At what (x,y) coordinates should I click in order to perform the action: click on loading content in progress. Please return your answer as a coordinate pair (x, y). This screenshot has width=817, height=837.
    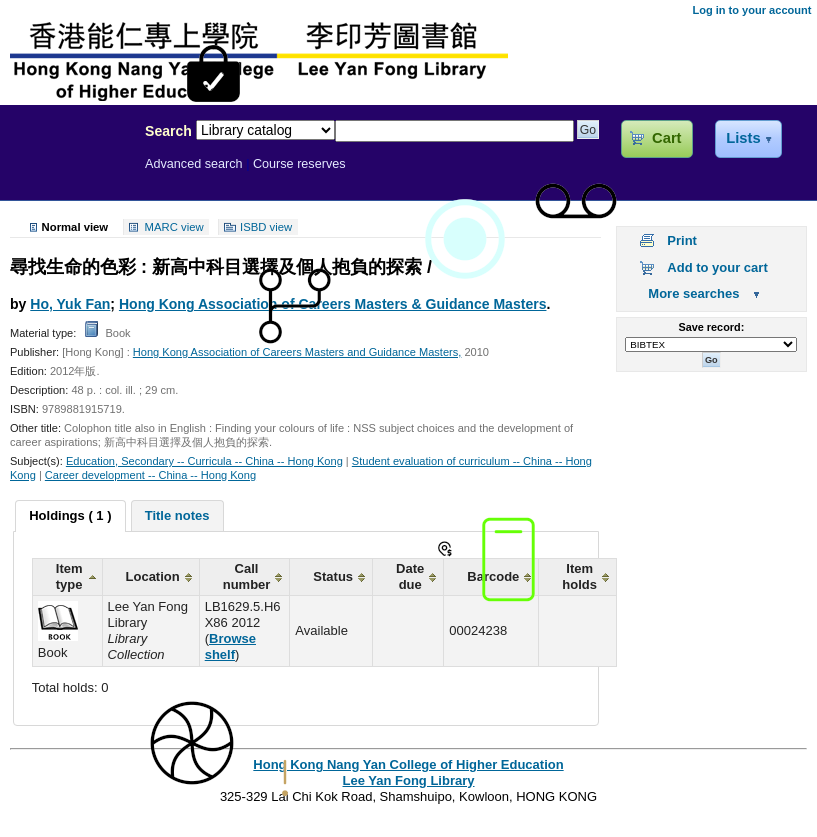
    Looking at the image, I should click on (192, 743).